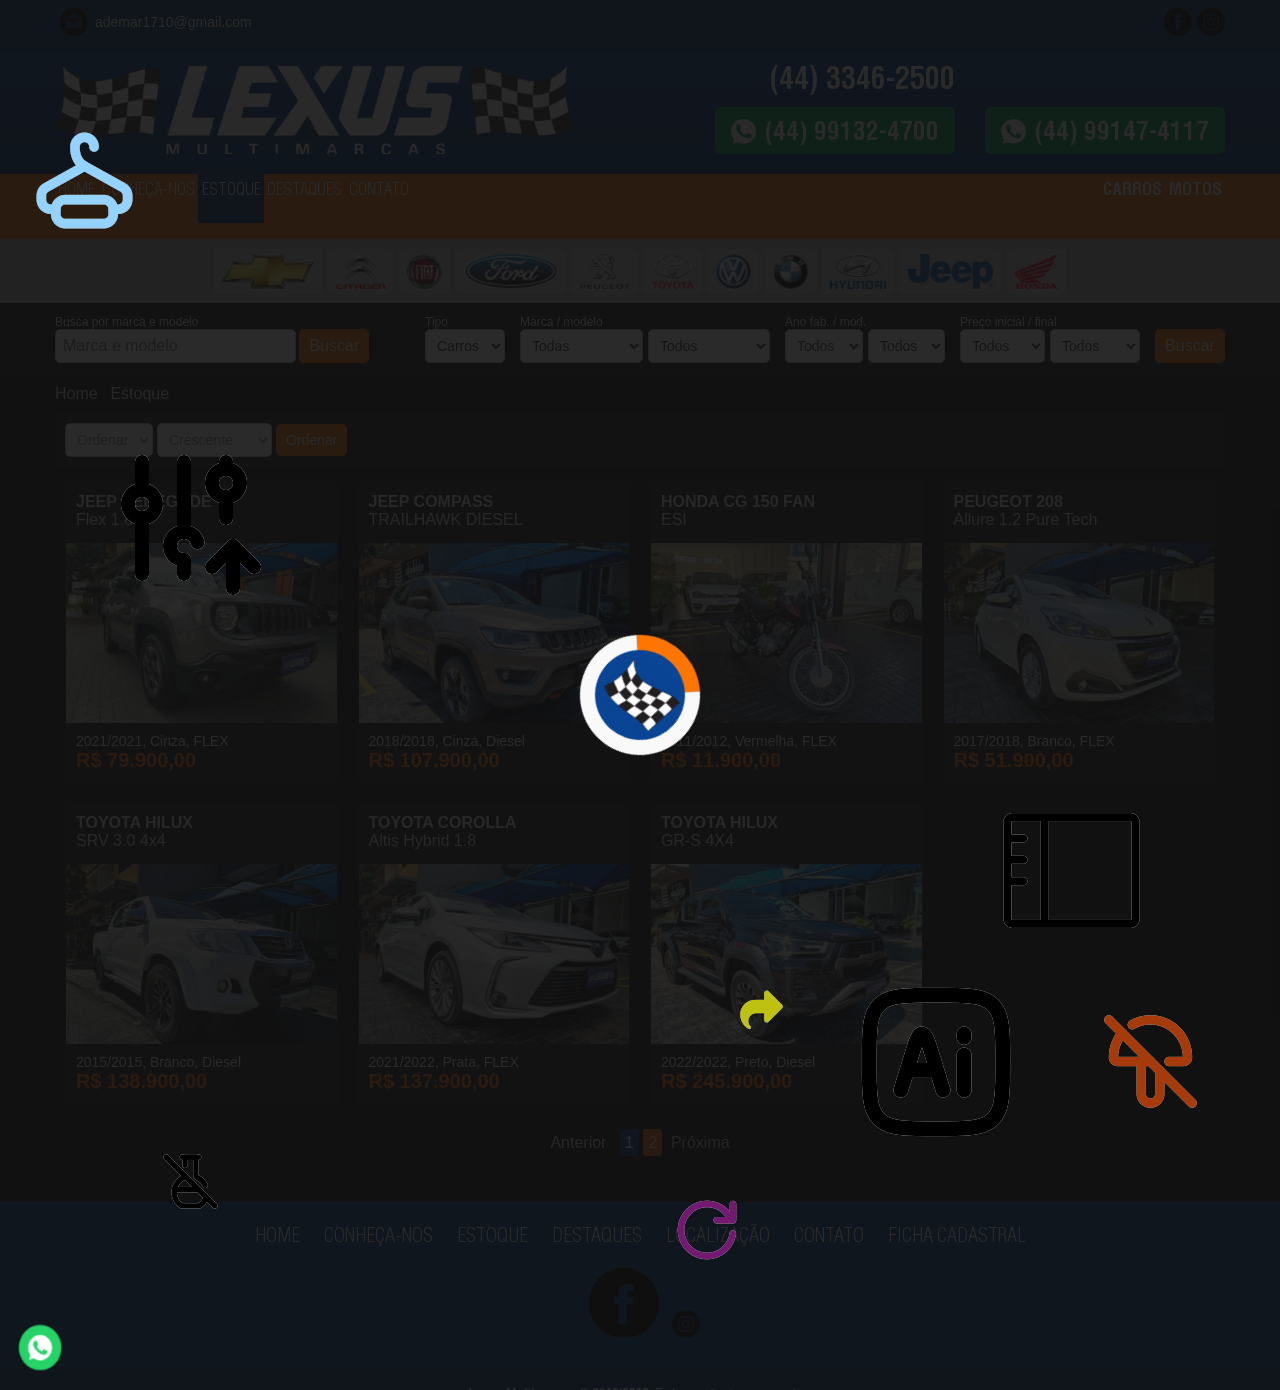 This screenshot has height=1390, width=1280. What do you see at coordinates (707, 1230) in the screenshot?
I see `refresh the current page or content` at bounding box center [707, 1230].